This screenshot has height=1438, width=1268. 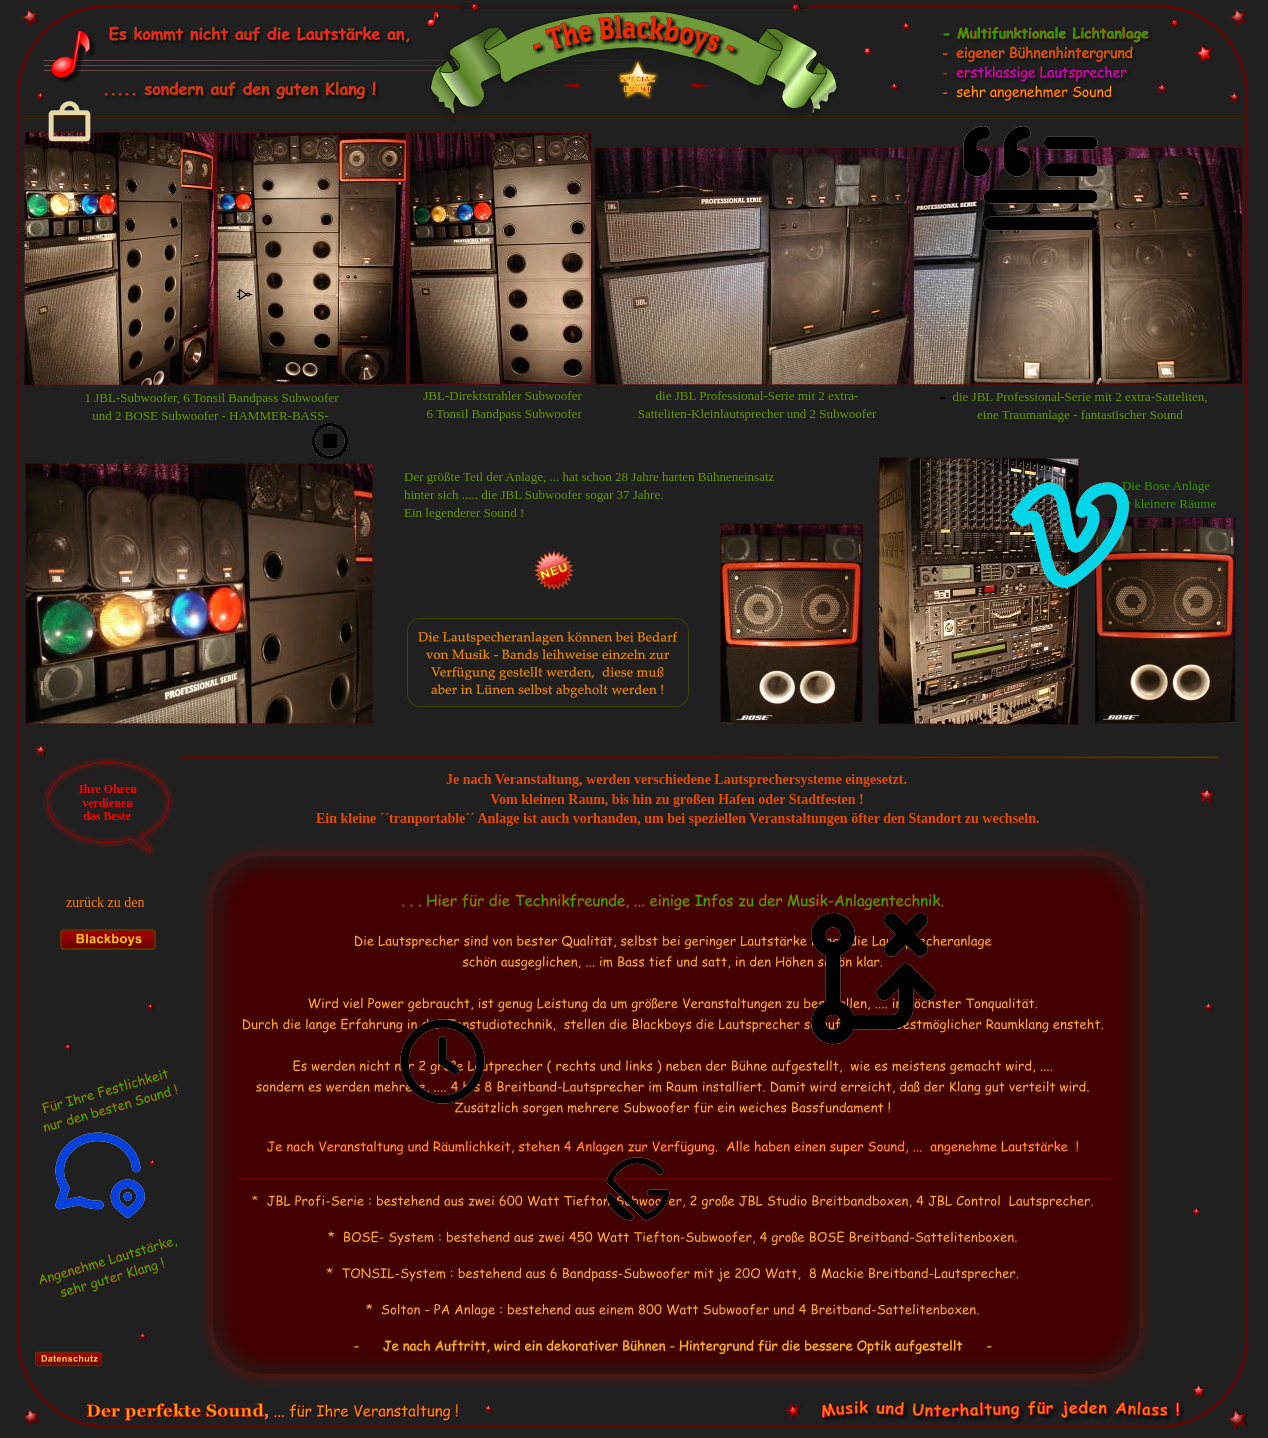 What do you see at coordinates (637, 1189) in the screenshot?
I see `Gatsby framework logo` at bounding box center [637, 1189].